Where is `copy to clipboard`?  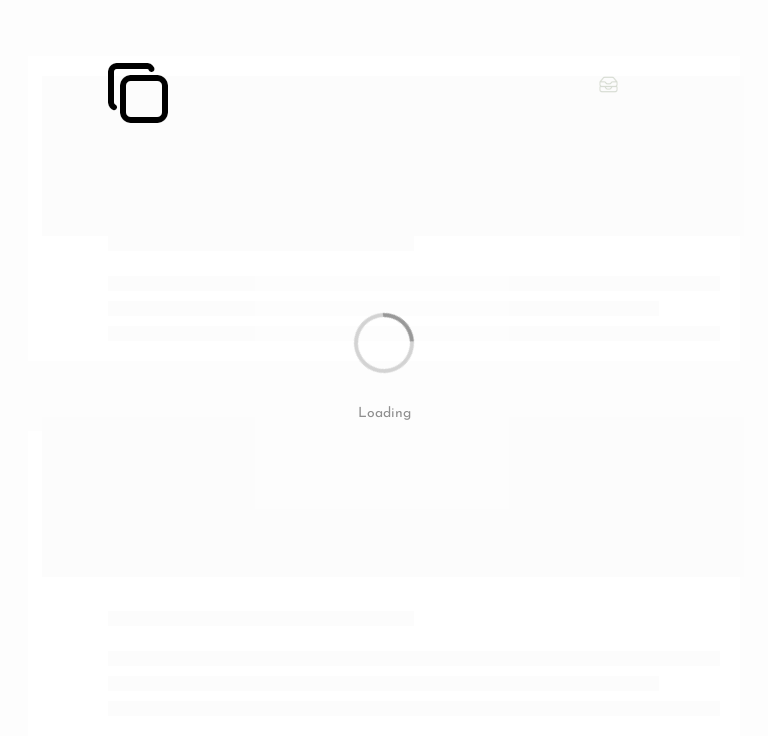
copy to clipboard is located at coordinates (138, 93).